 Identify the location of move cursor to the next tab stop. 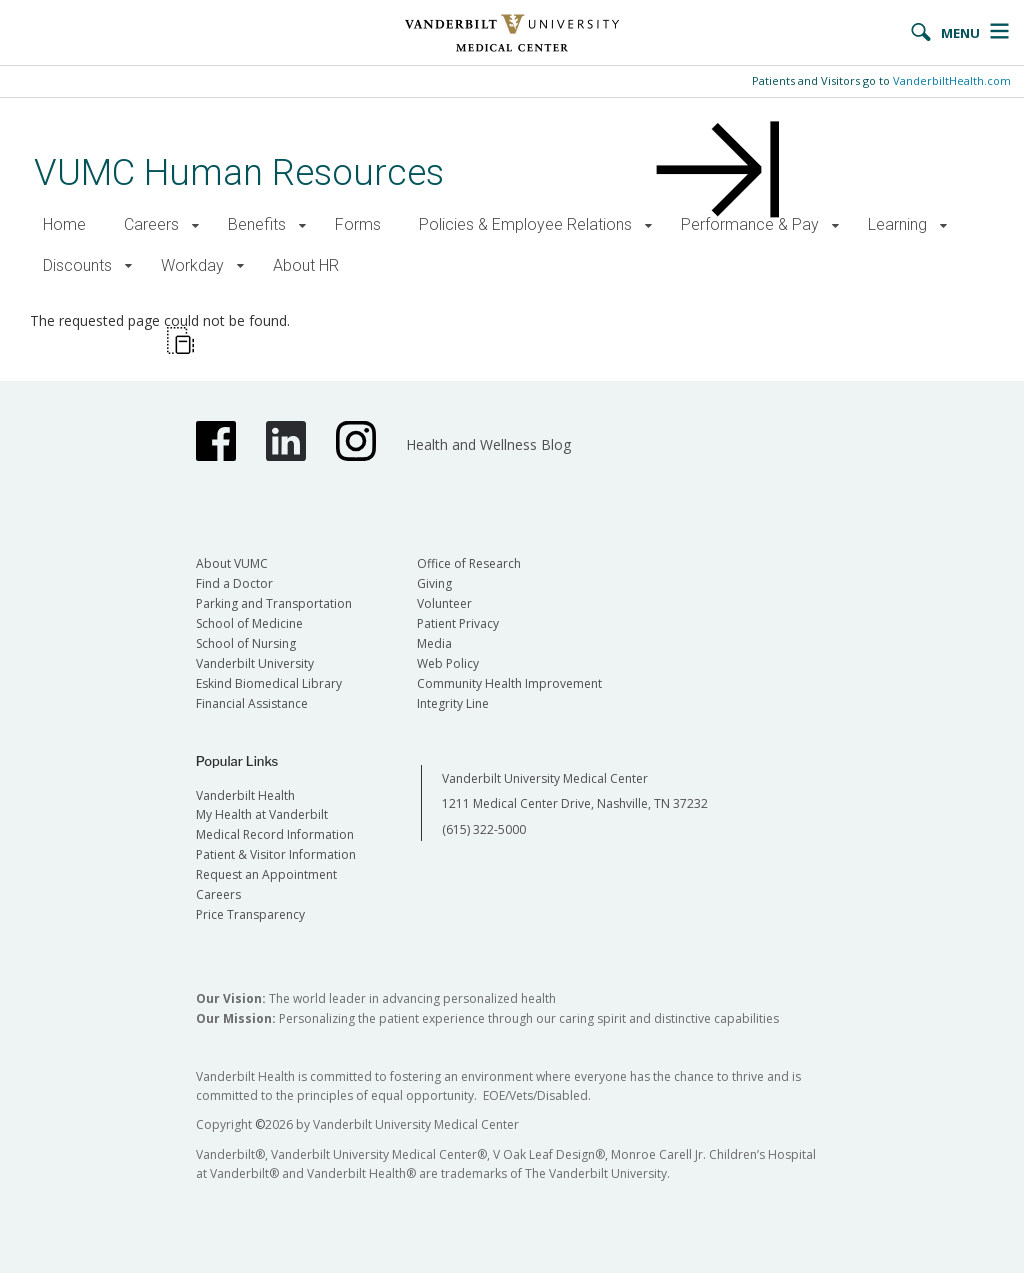
(709, 165).